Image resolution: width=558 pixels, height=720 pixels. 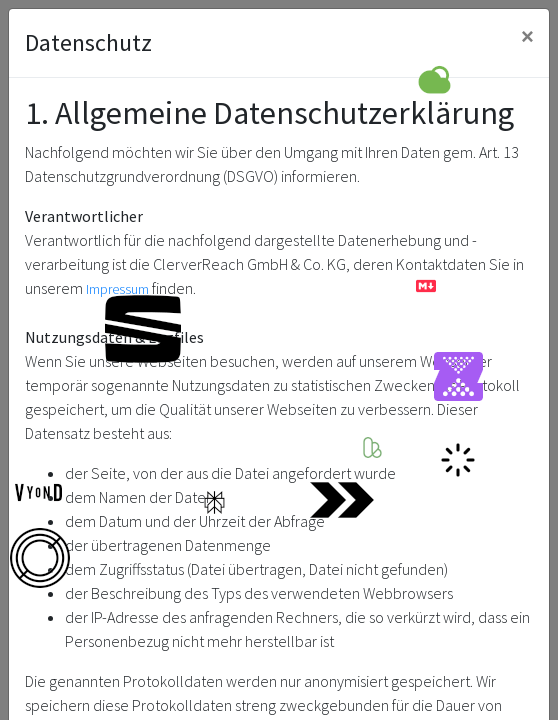 I want to click on open the Kleinanzeigen app, so click(x=372, y=447).